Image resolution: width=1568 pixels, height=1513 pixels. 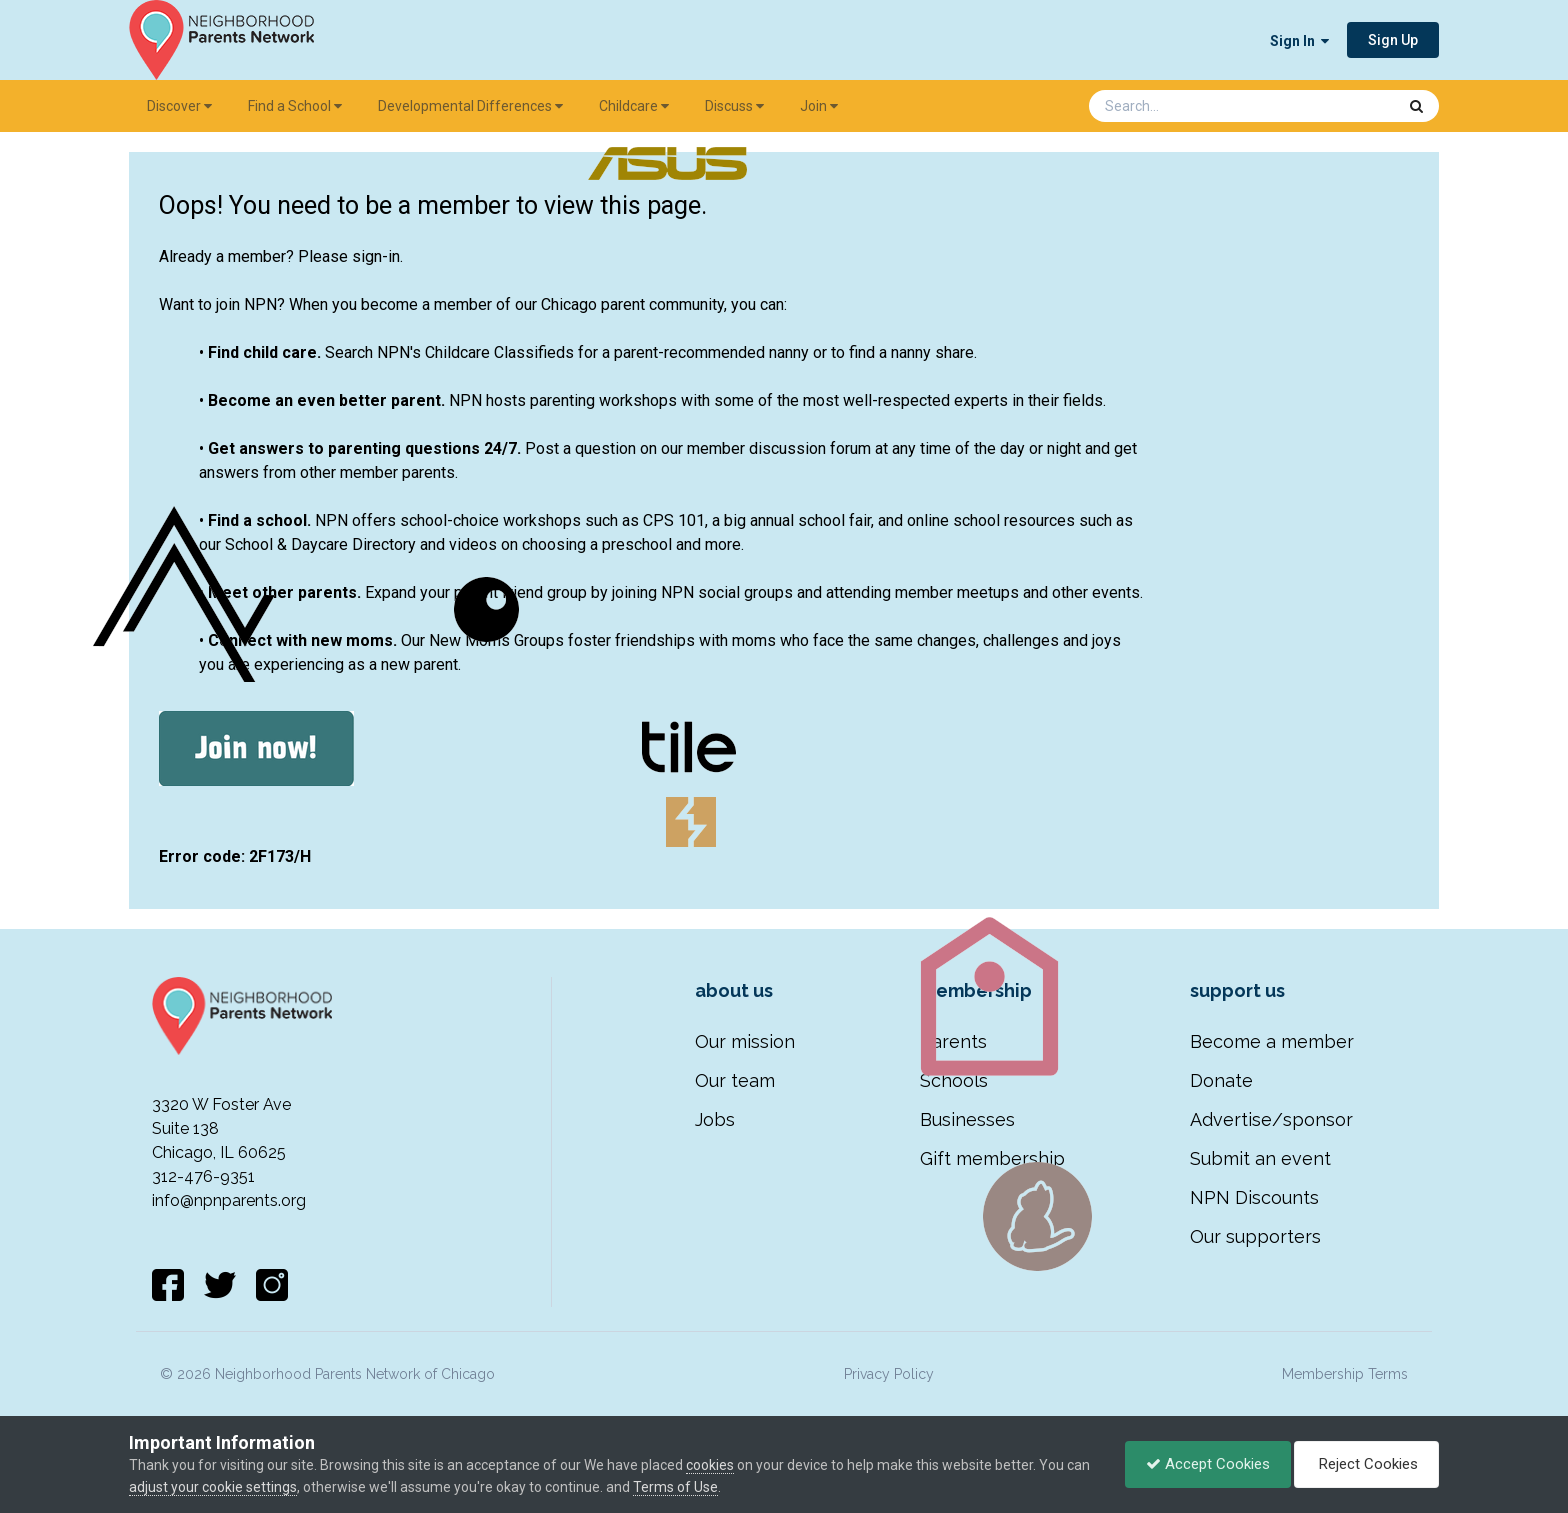 What do you see at coordinates (184, 594) in the screenshot?
I see `think peaks brand logo` at bounding box center [184, 594].